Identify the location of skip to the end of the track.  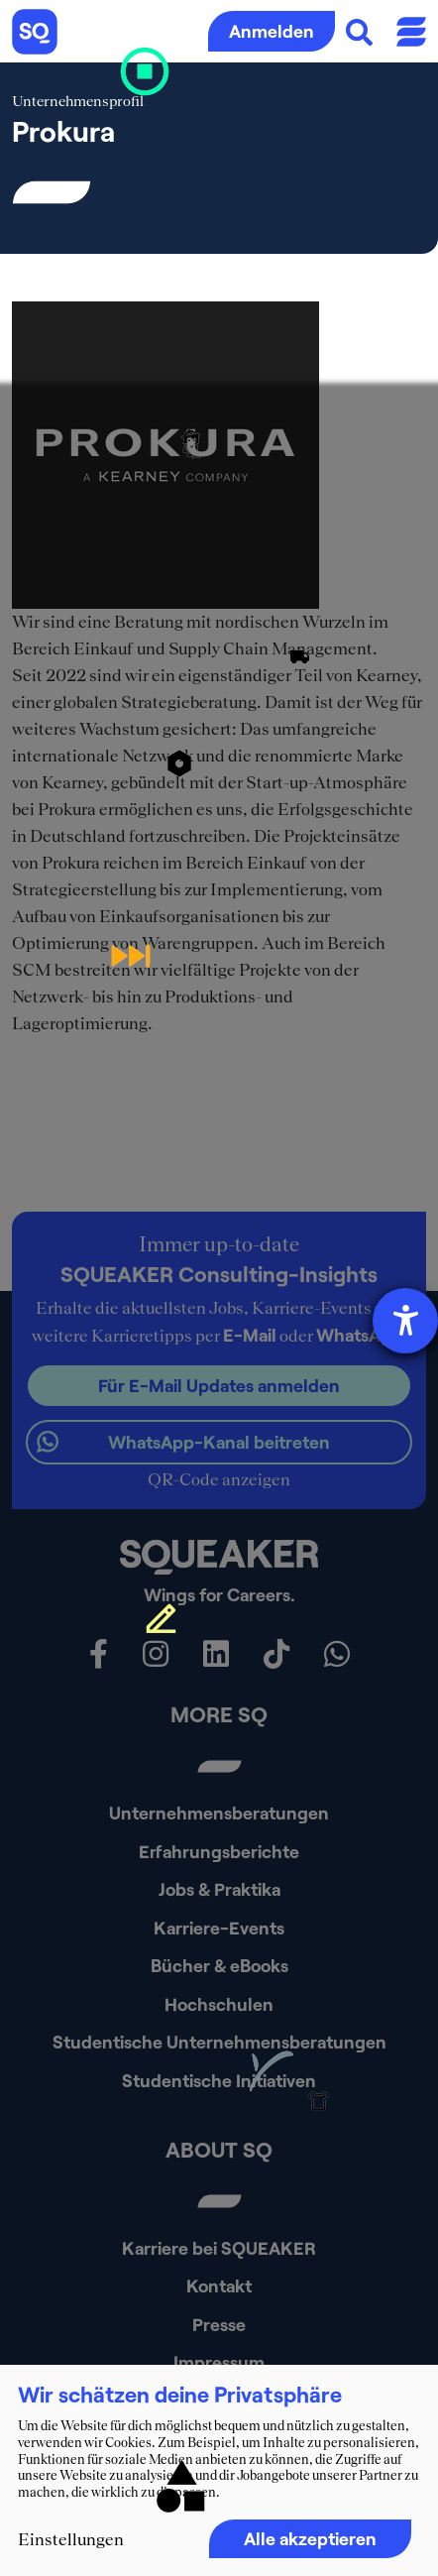
(131, 956).